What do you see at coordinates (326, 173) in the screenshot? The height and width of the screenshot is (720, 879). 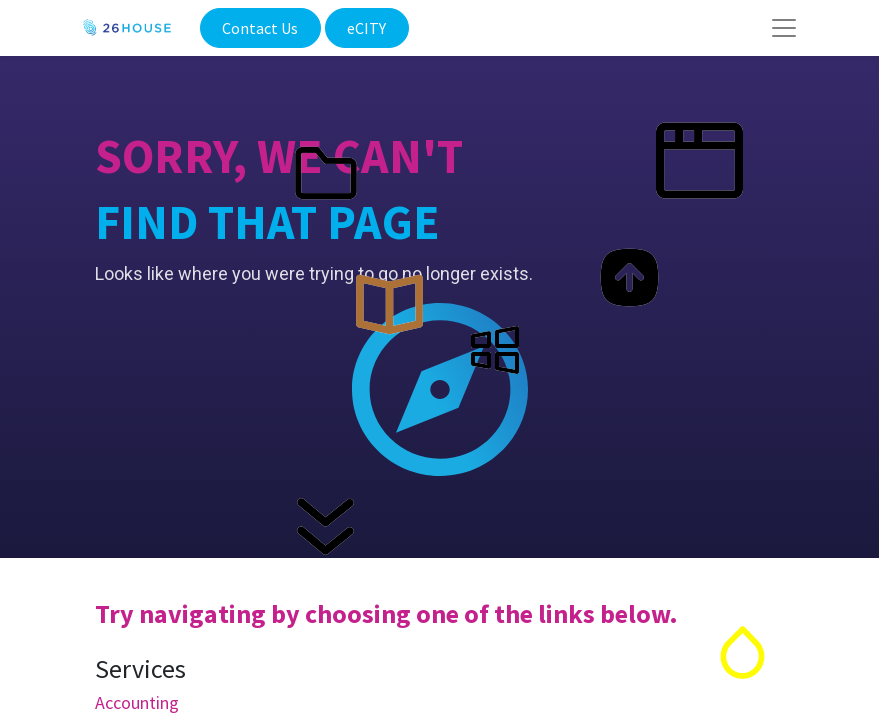 I see `open file folder` at bounding box center [326, 173].